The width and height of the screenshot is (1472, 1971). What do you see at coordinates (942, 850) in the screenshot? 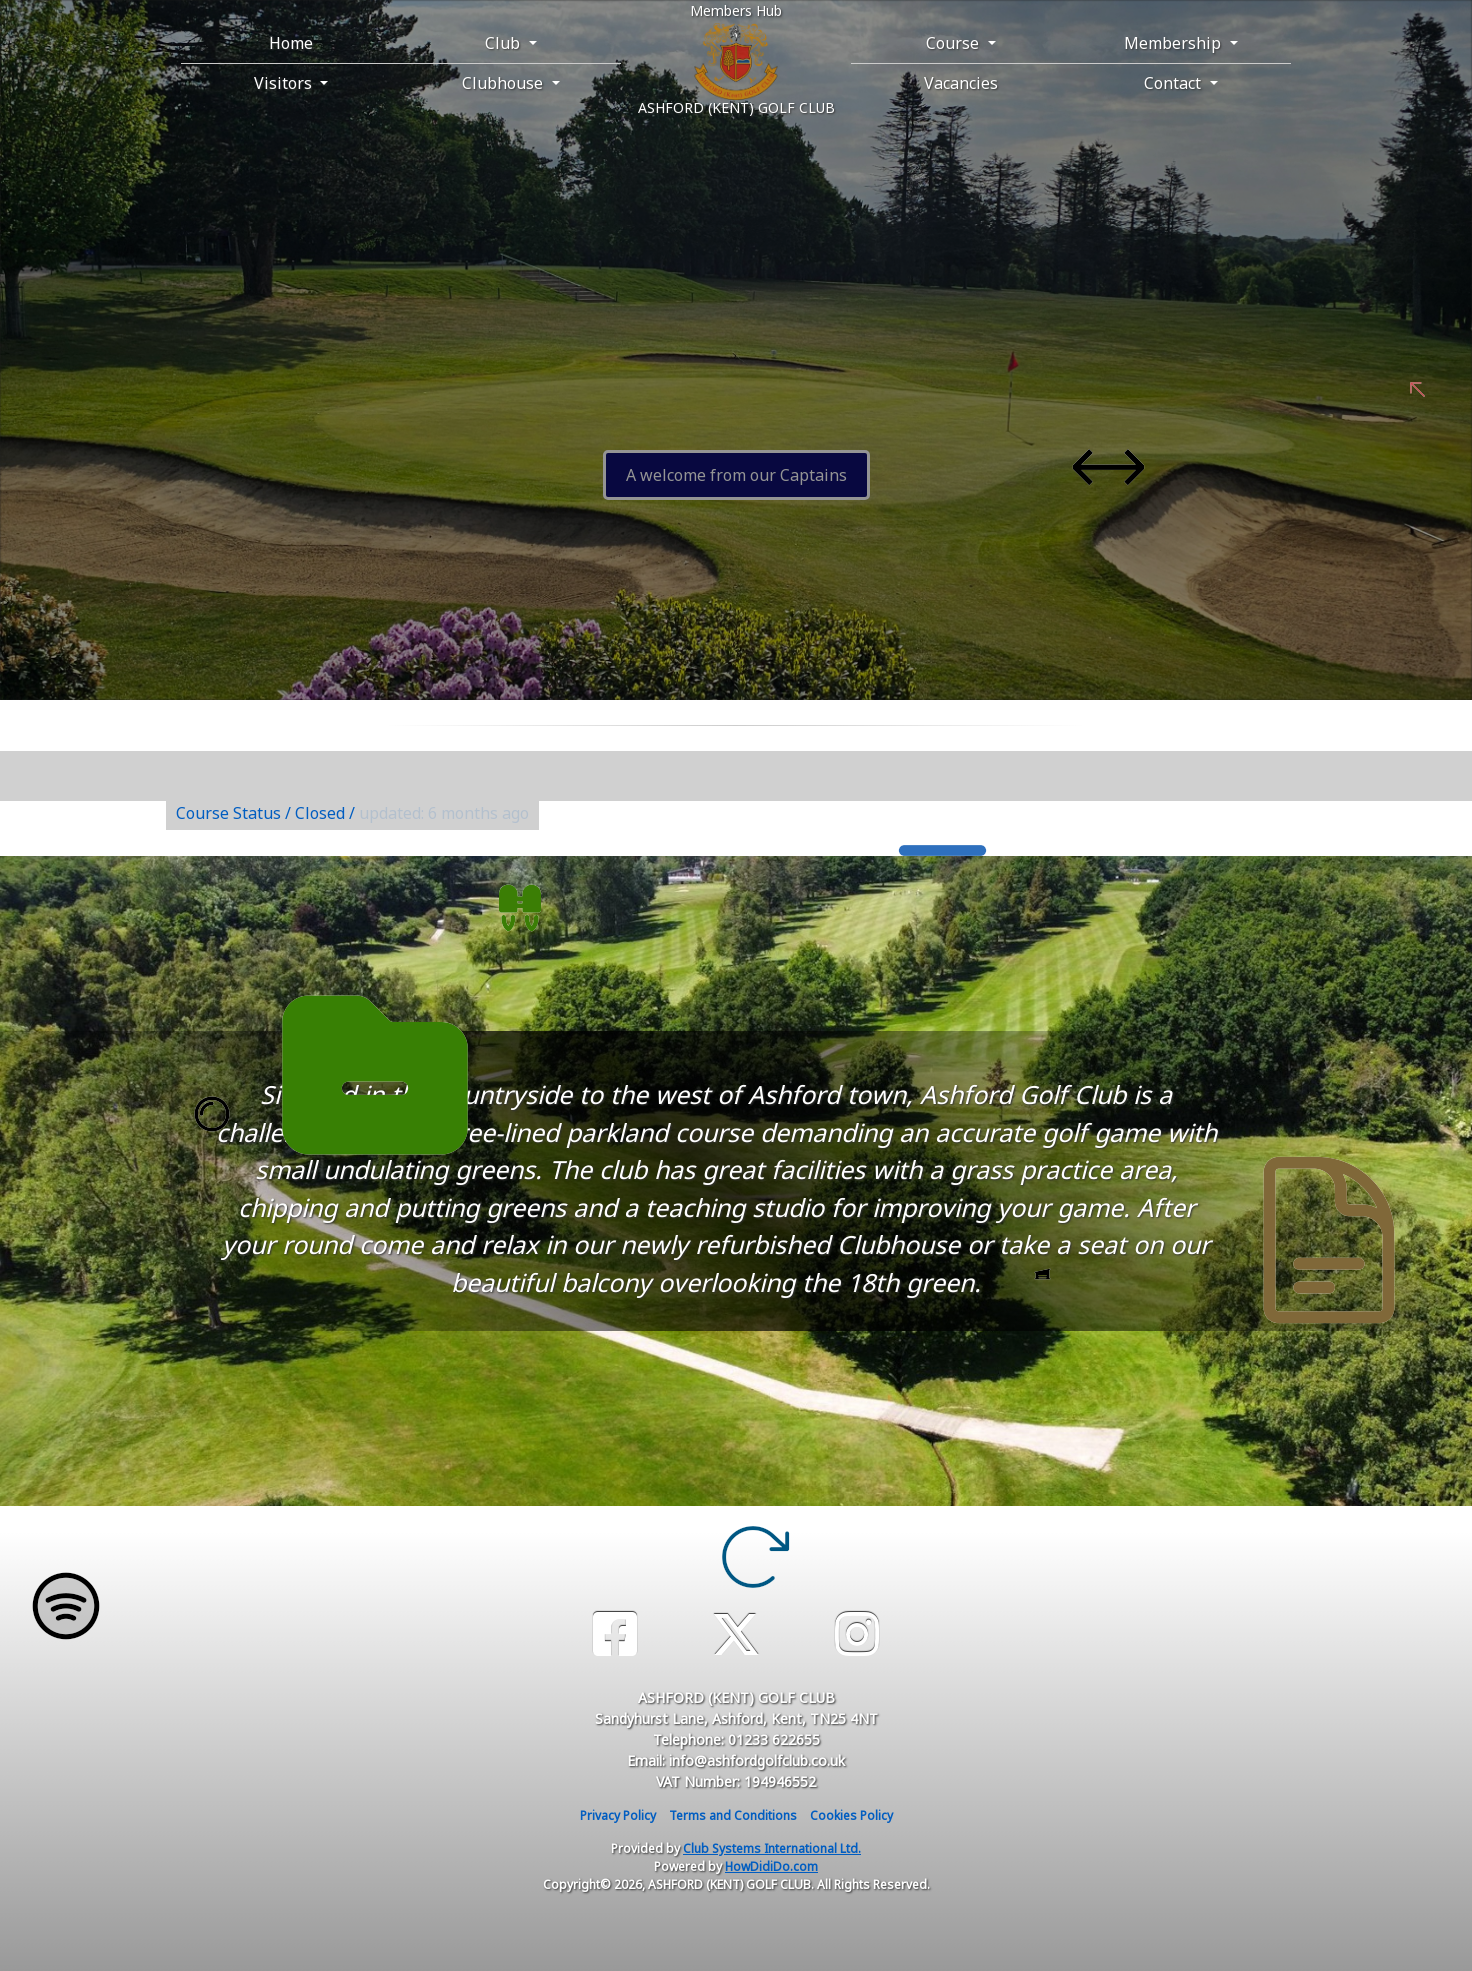
I see `decrease quantity or value` at bounding box center [942, 850].